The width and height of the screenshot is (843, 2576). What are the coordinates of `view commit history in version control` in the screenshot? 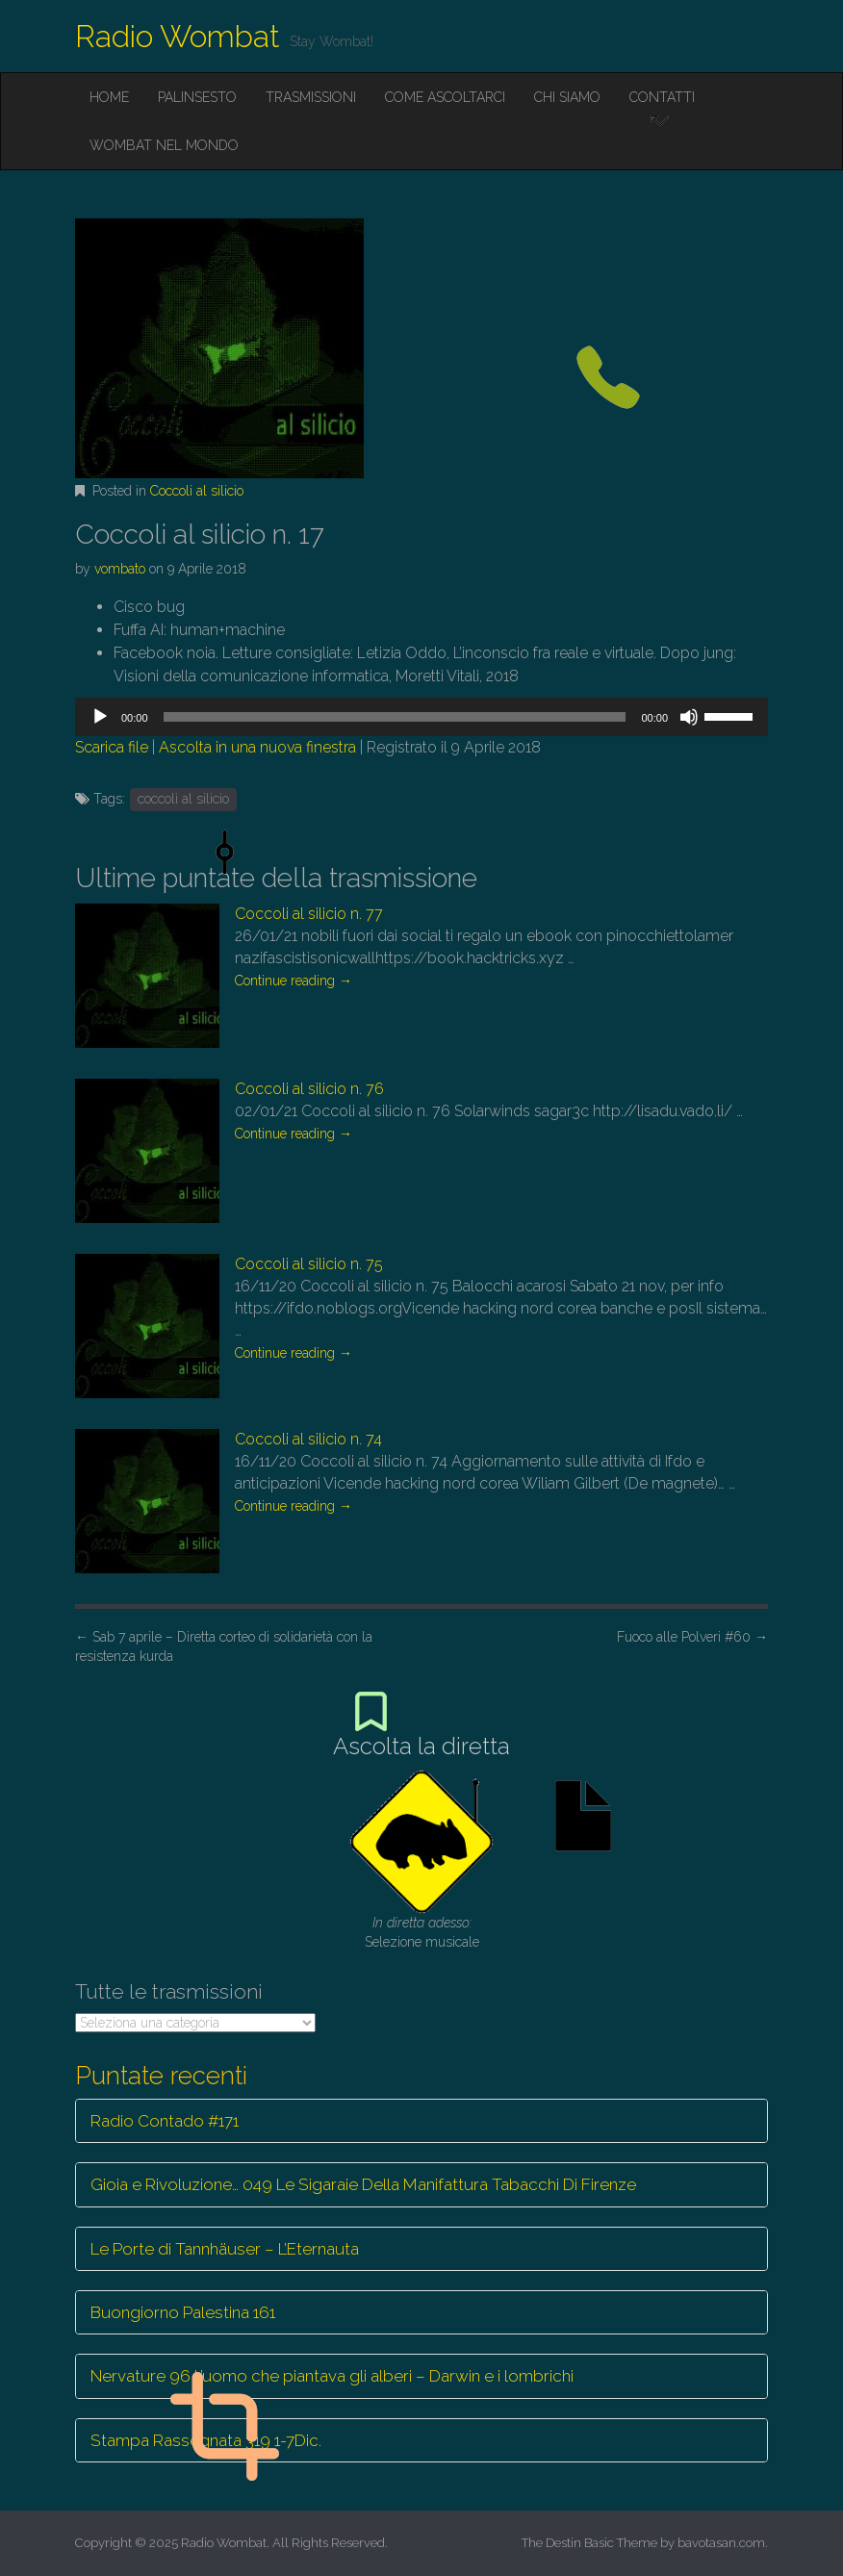 It's located at (224, 852).